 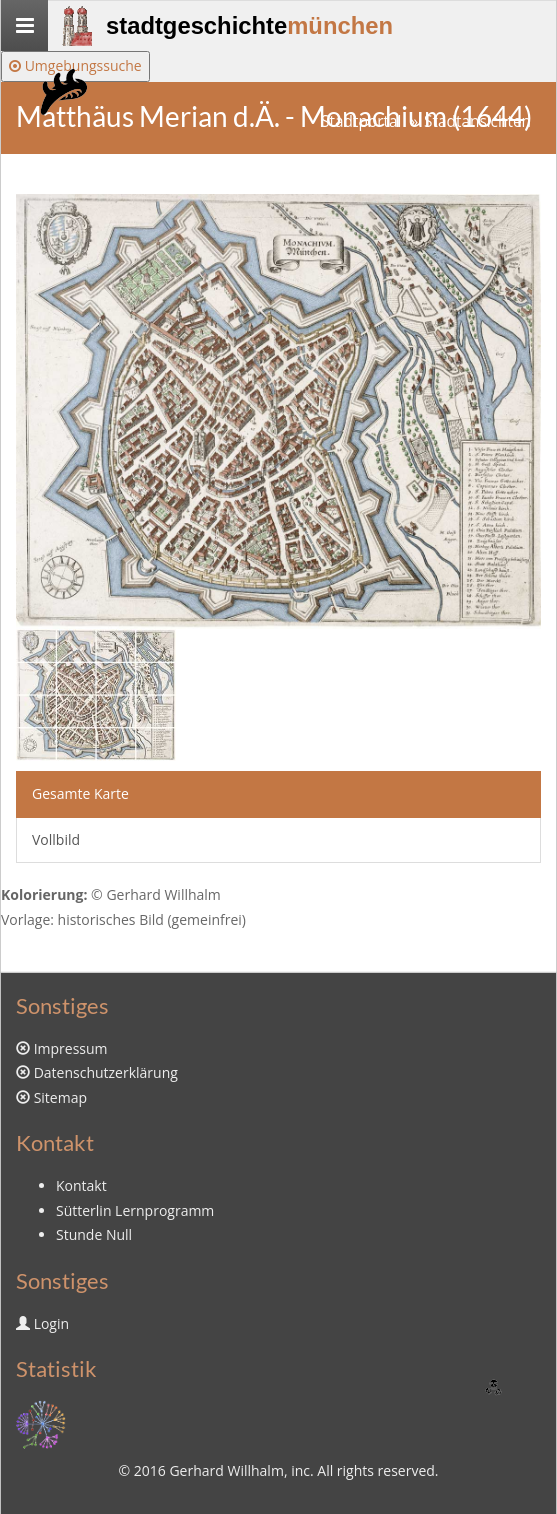 What do you see at coordinates (493, 1387) in the screenshot?
I see `indicates extreme danger or deadly hazard` at bounding box center [493, 1387].